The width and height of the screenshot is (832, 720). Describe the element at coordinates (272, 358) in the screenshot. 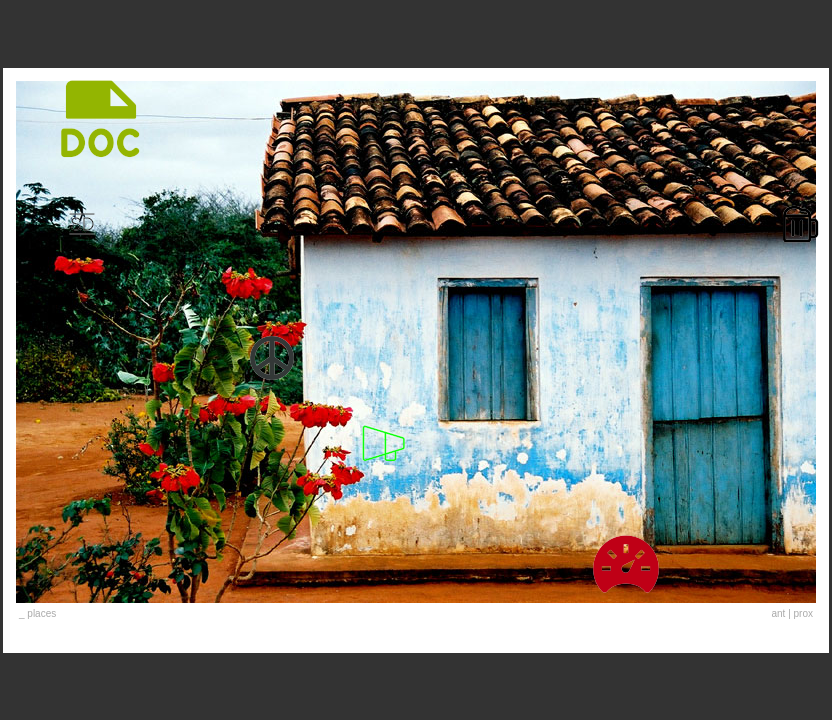

I see `peace or anti-war symbol indicator` at that location.